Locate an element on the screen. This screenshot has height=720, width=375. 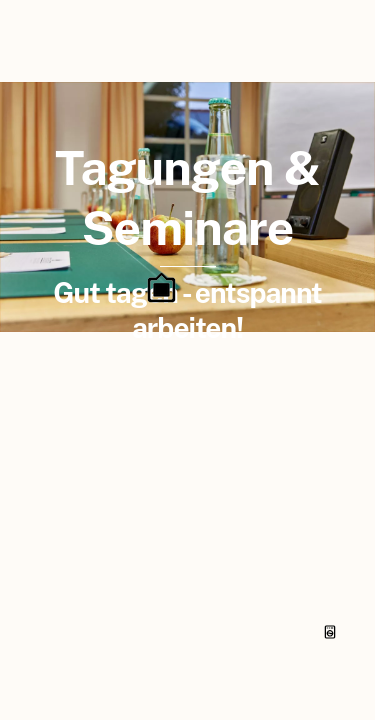
view photo in a decorative frame is located at coordinates (161, 288).